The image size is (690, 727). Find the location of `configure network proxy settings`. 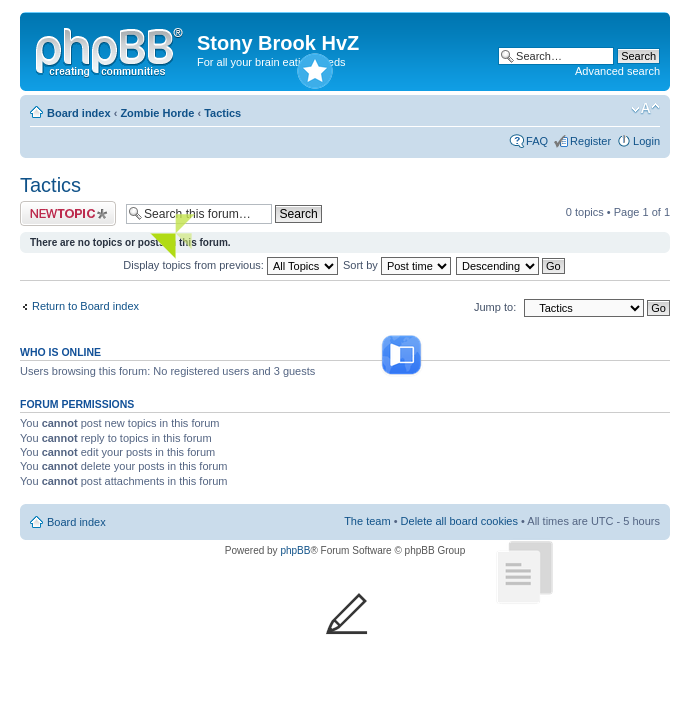

configure network proxy settings is located at coordinates (401, 355).